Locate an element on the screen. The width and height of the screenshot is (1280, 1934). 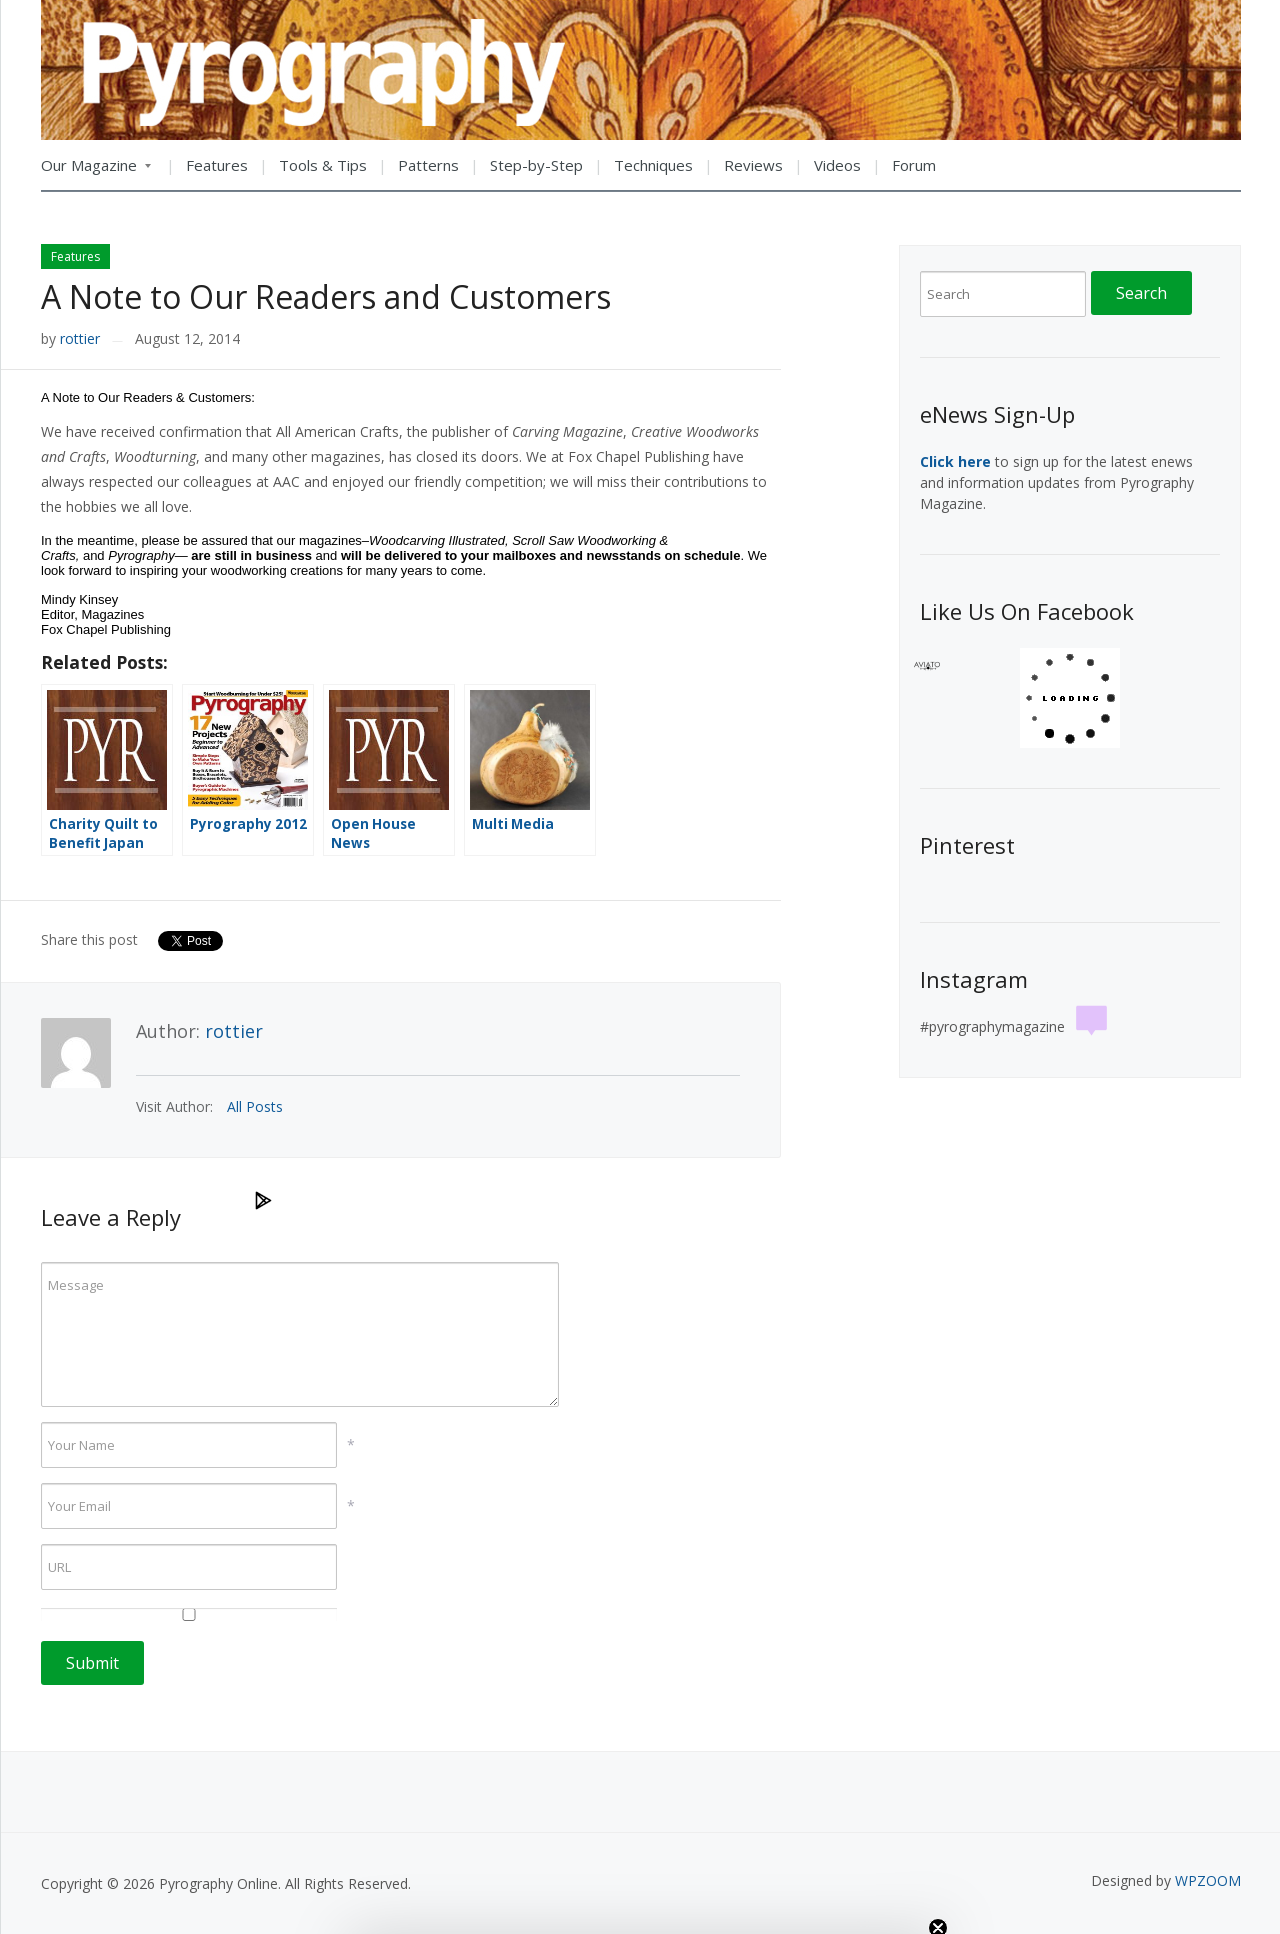
open google play store is located at coordinates (263, 1200).